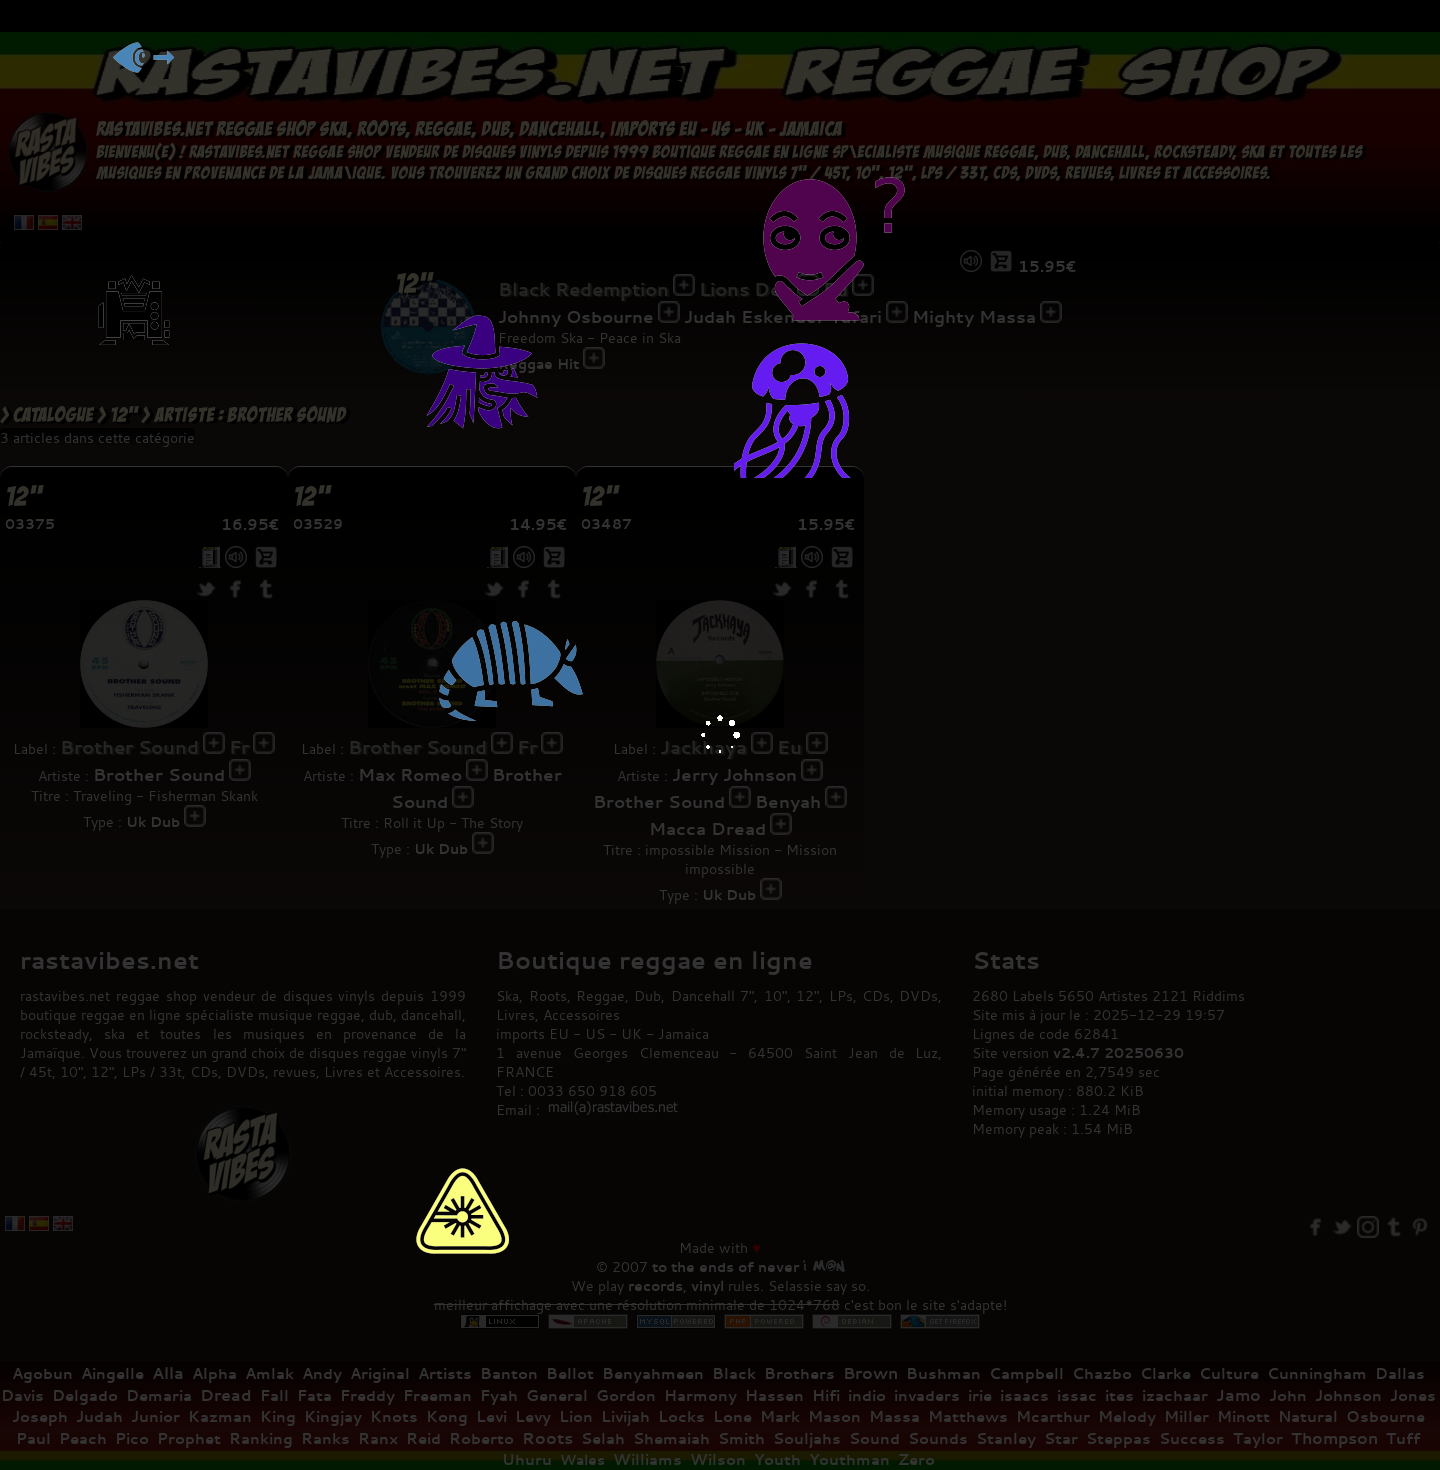 This screenshot has width=1440, height=1470. Describe the element at coordinates (144, 57) in the screenshot. I see `look at or focus on a target object` at that location.